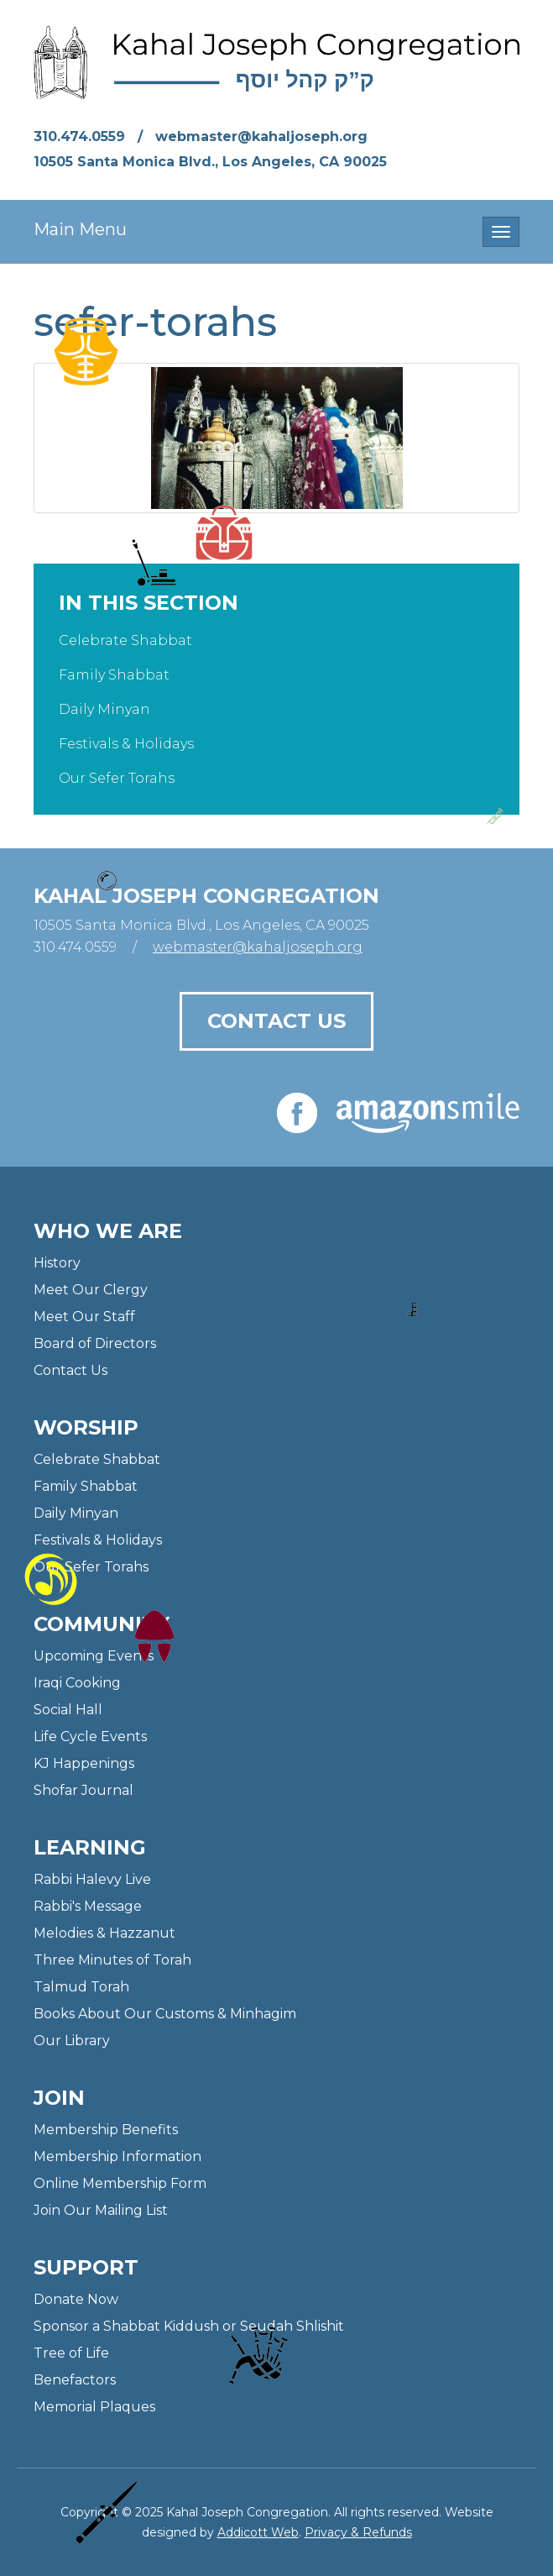 This screenshot has height=2576, width=553. I want to click on a collectible orb or power-up item, so click(107, 880).